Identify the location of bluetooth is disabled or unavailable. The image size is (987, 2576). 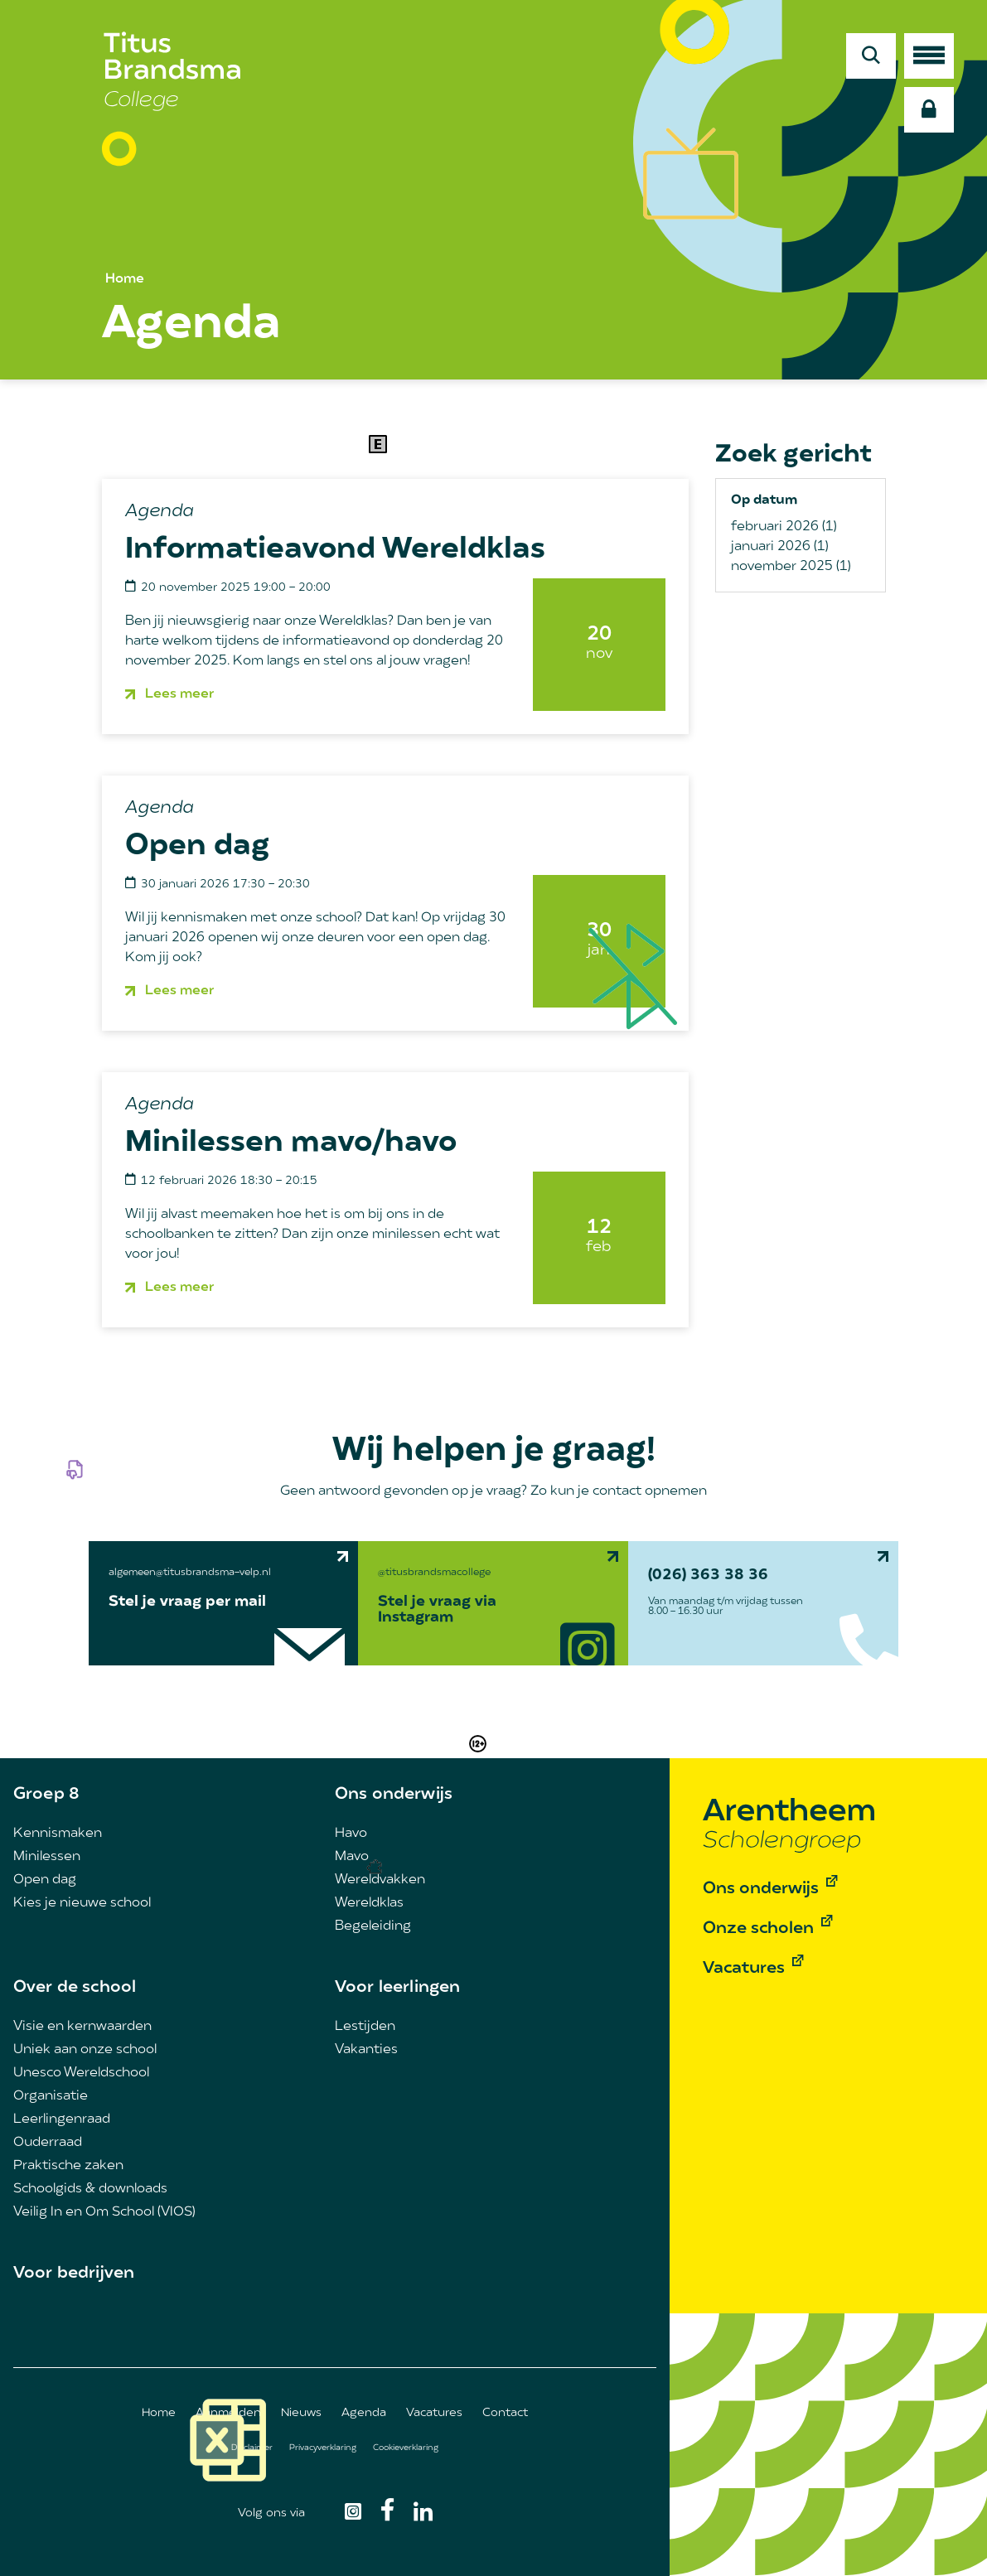
(628, 976).